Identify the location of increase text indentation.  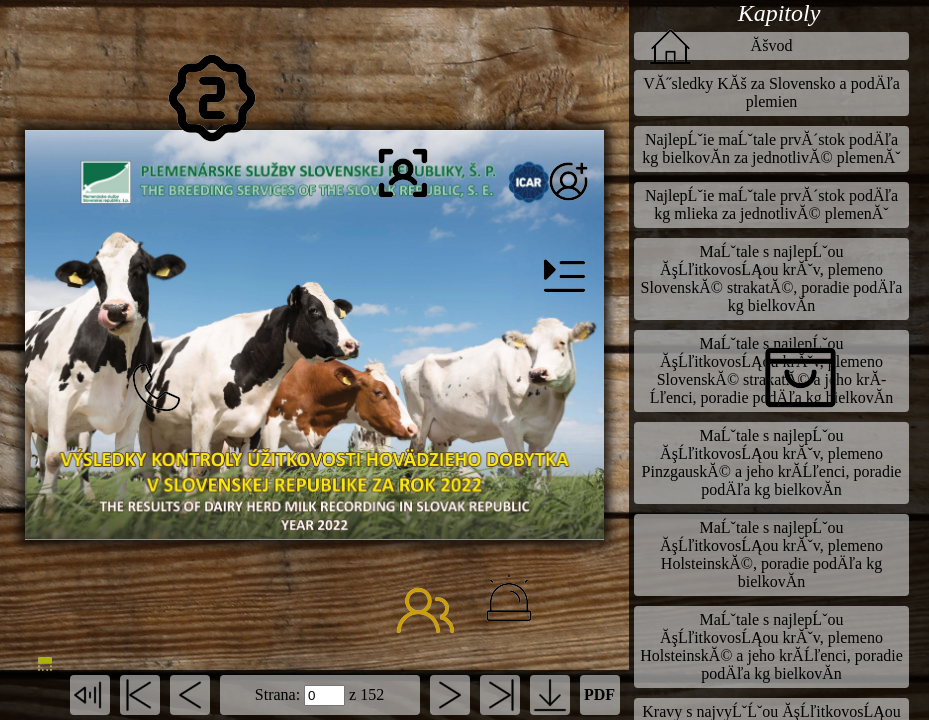
(564, 276).